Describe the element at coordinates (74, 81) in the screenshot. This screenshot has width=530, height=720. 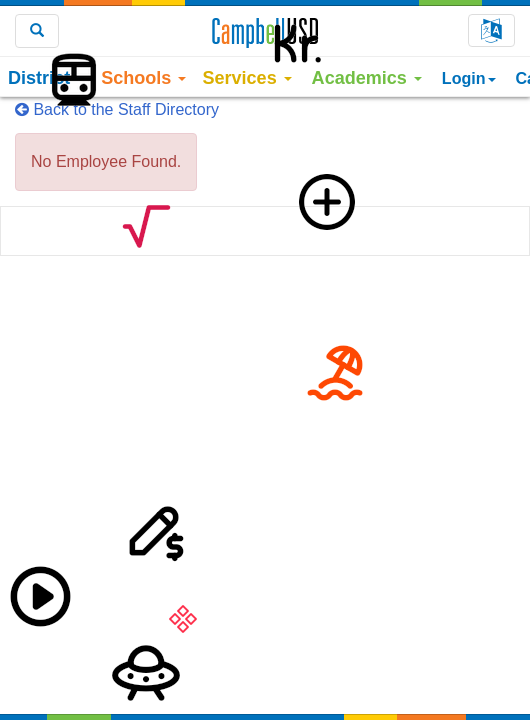
I see `get public transit directions` at that location.